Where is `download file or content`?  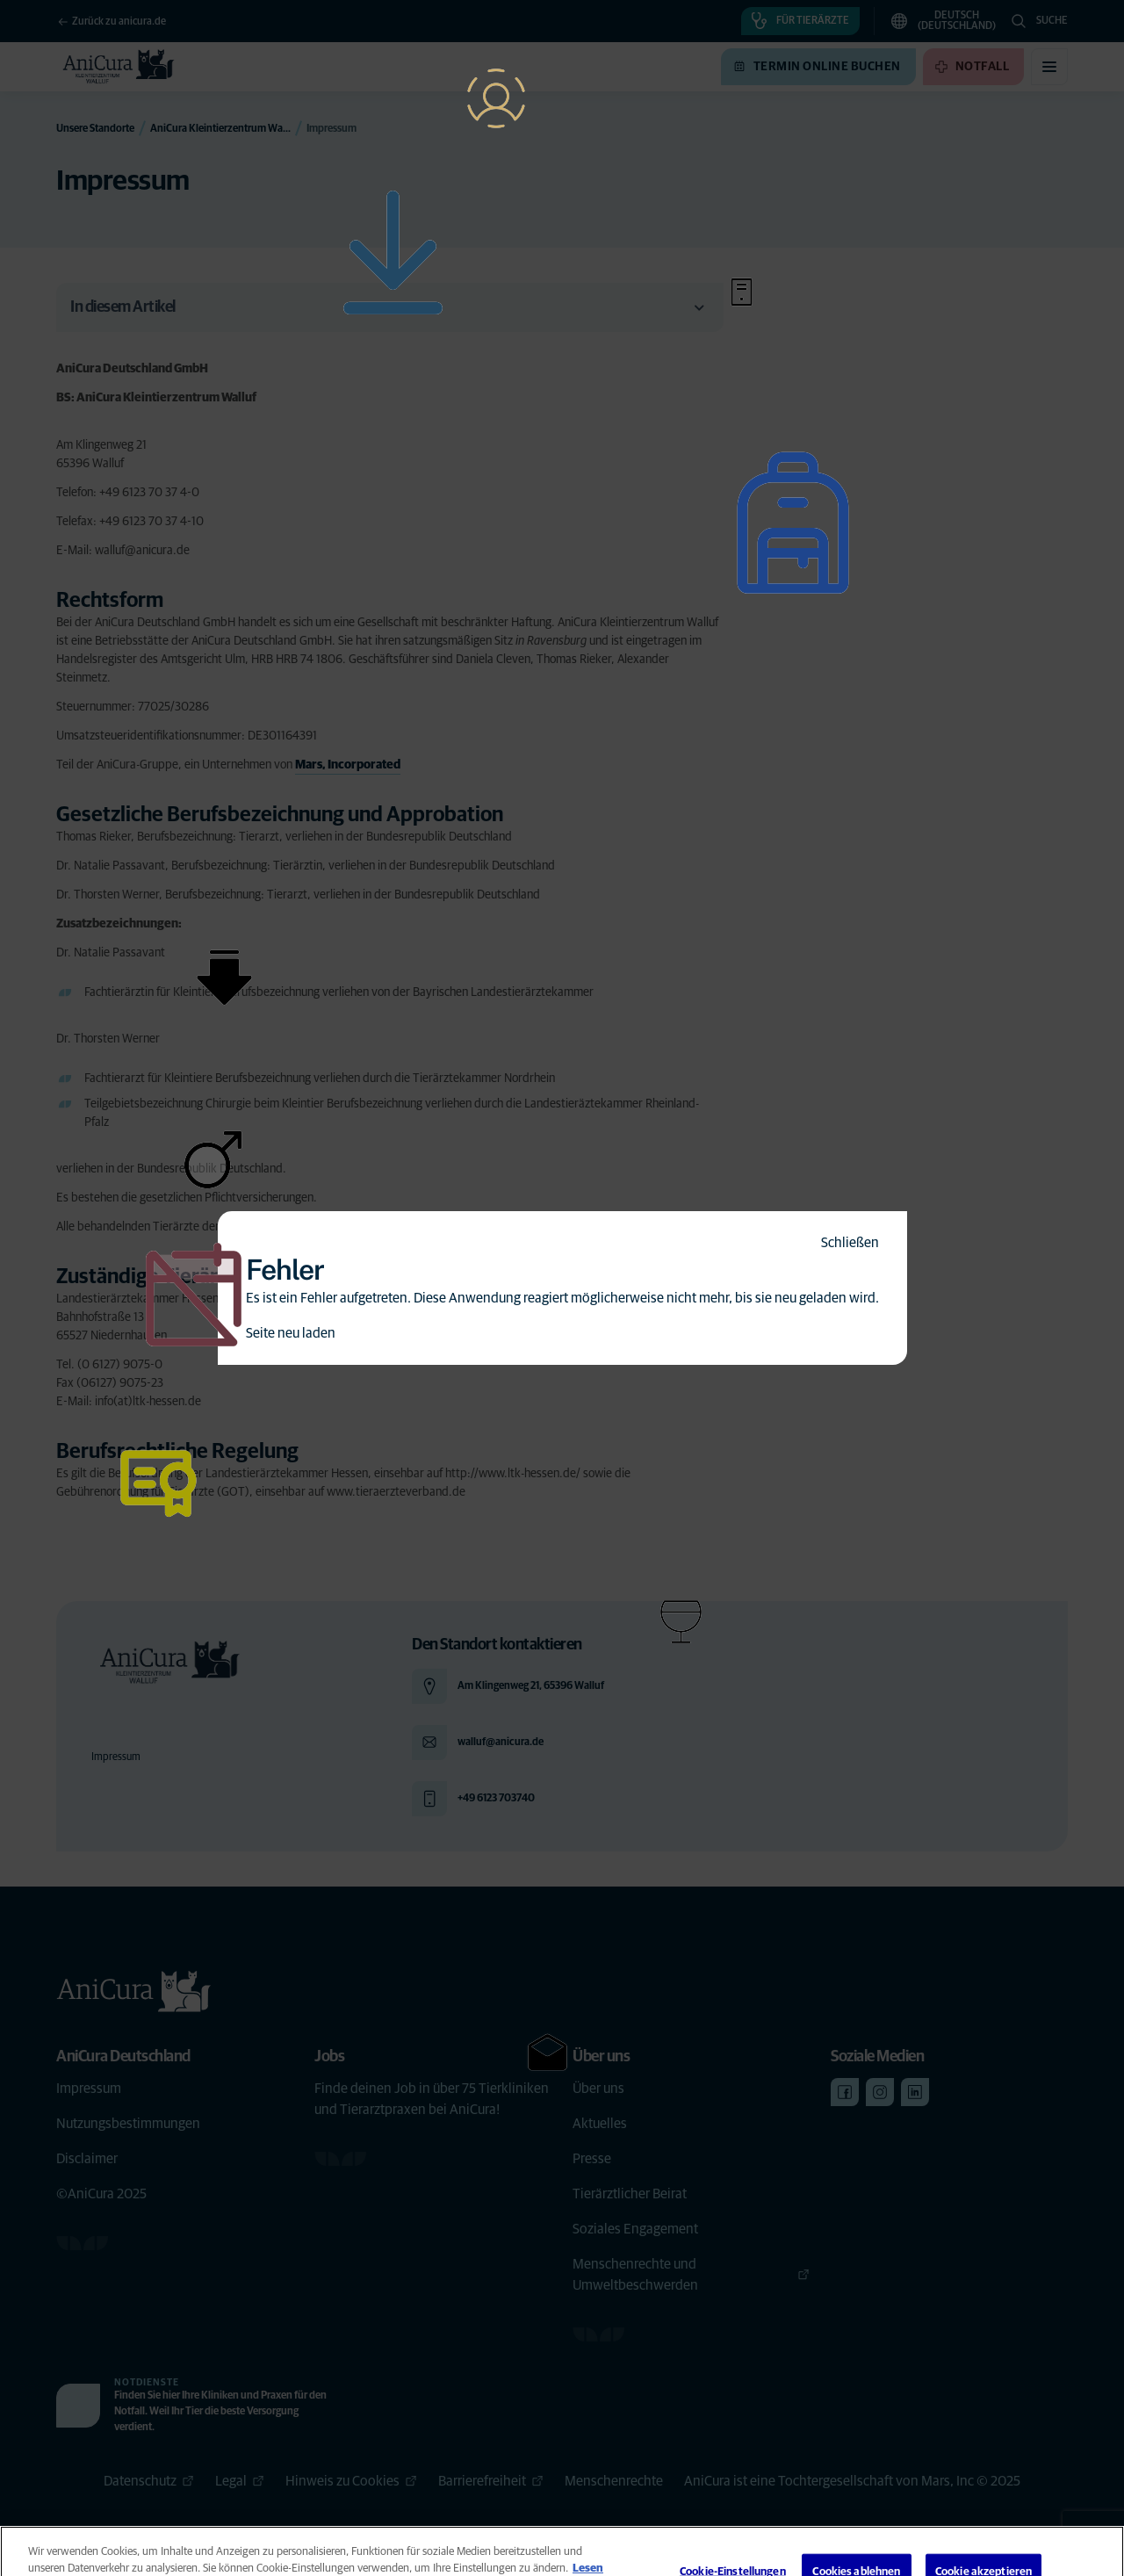
download file or content is located at coordinates (224, 975).